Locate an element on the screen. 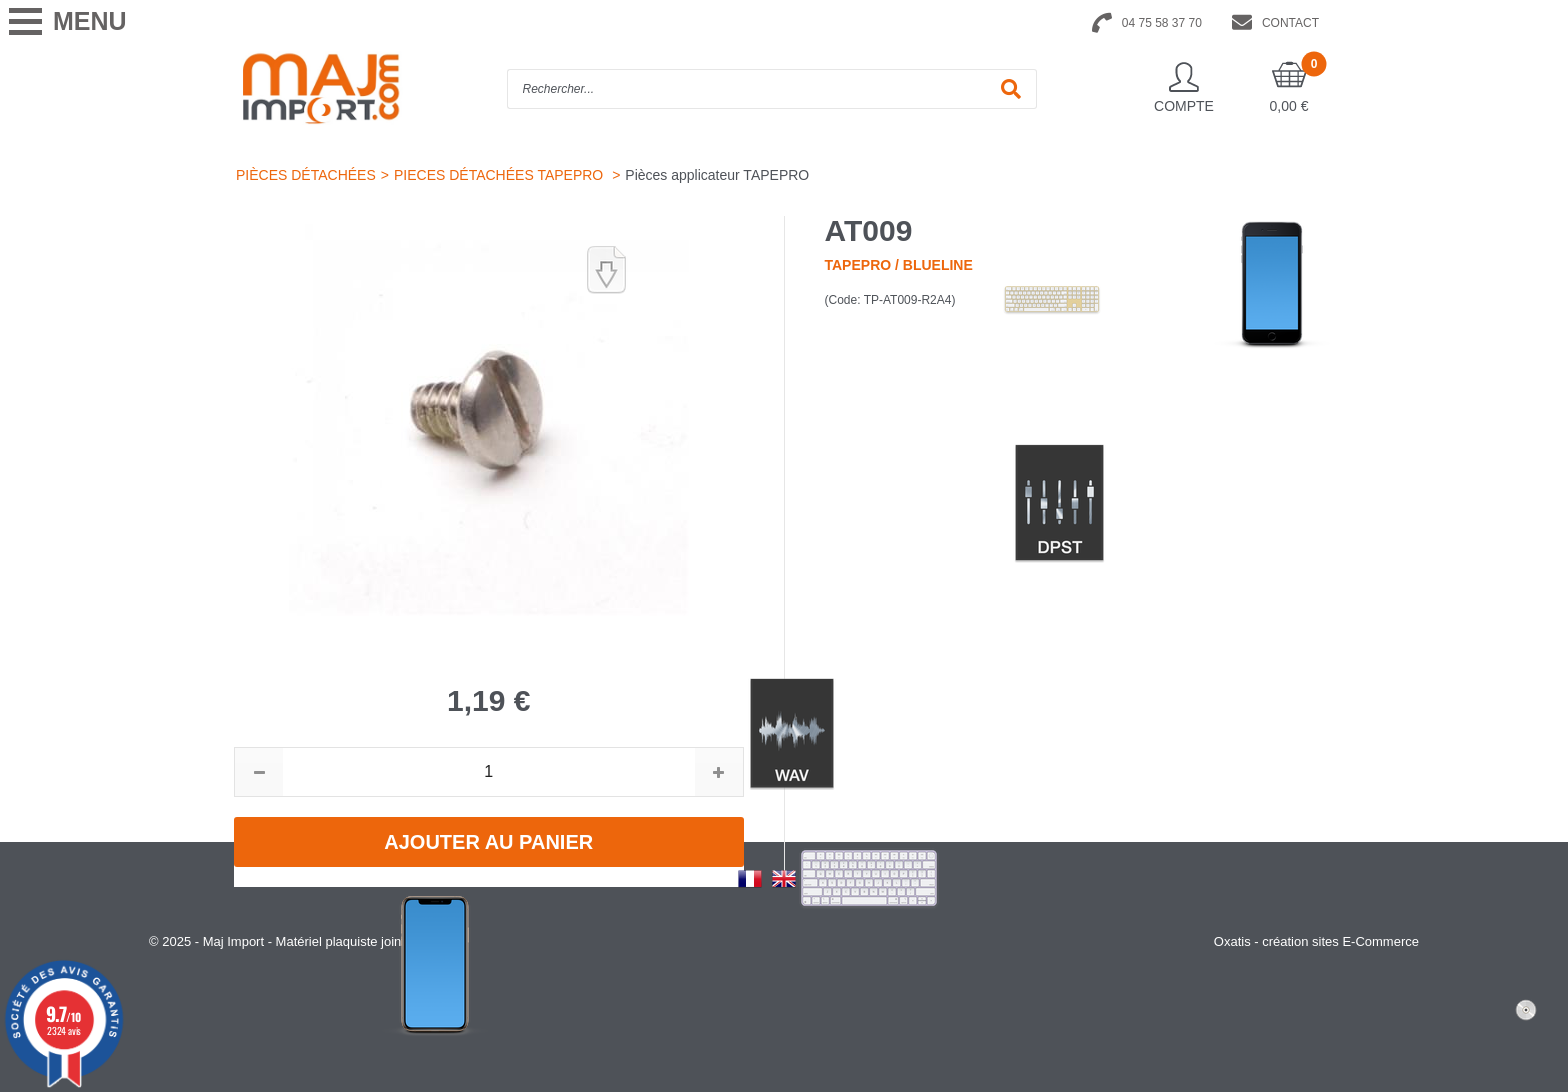 The width and height of the screenshot is (1568, 1092). indicates a connected iPhone device is located at coordinates (1272, 285).